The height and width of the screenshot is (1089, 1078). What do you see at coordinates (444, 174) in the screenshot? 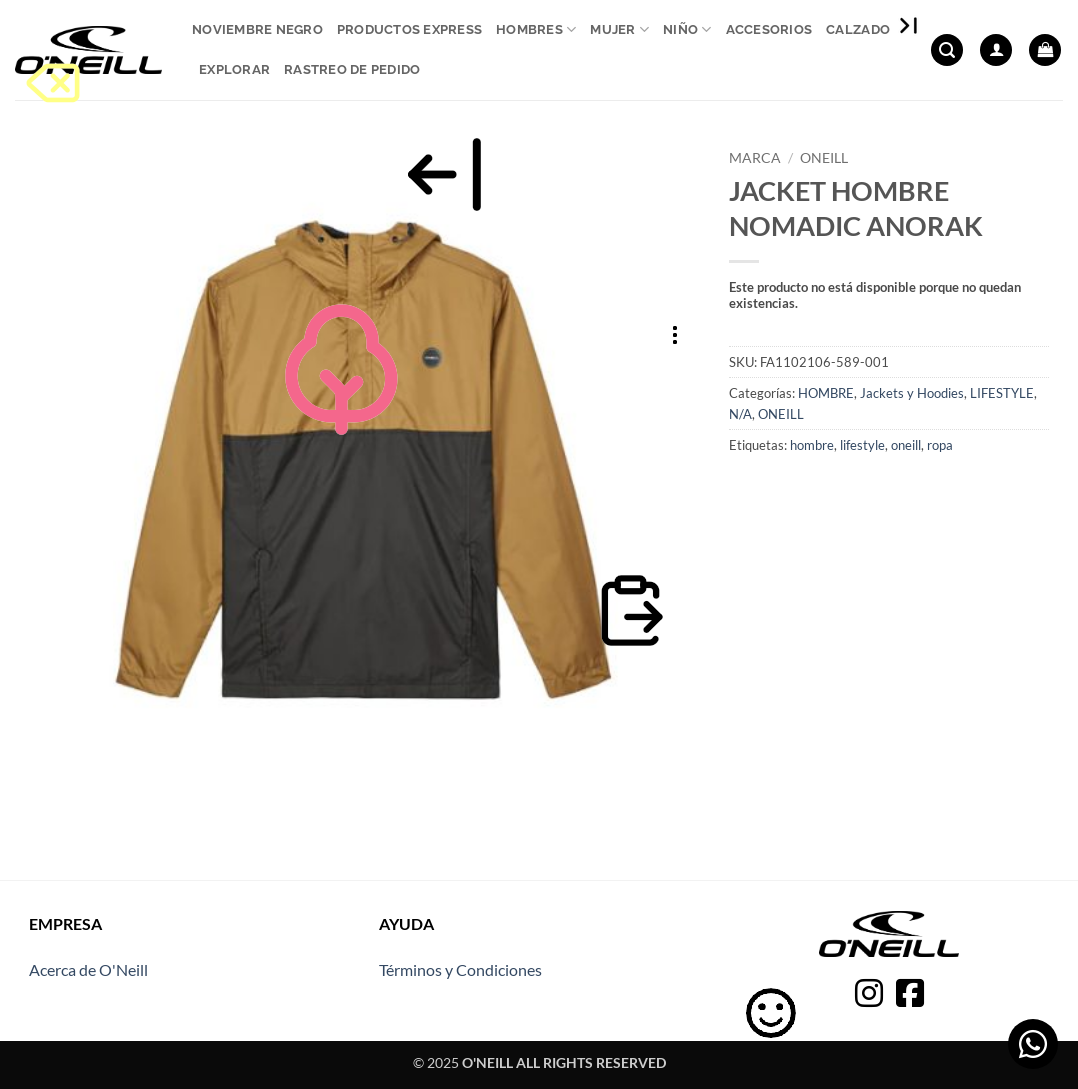
I see `collapse sidebar or panel` at bounding box center [444, 174].